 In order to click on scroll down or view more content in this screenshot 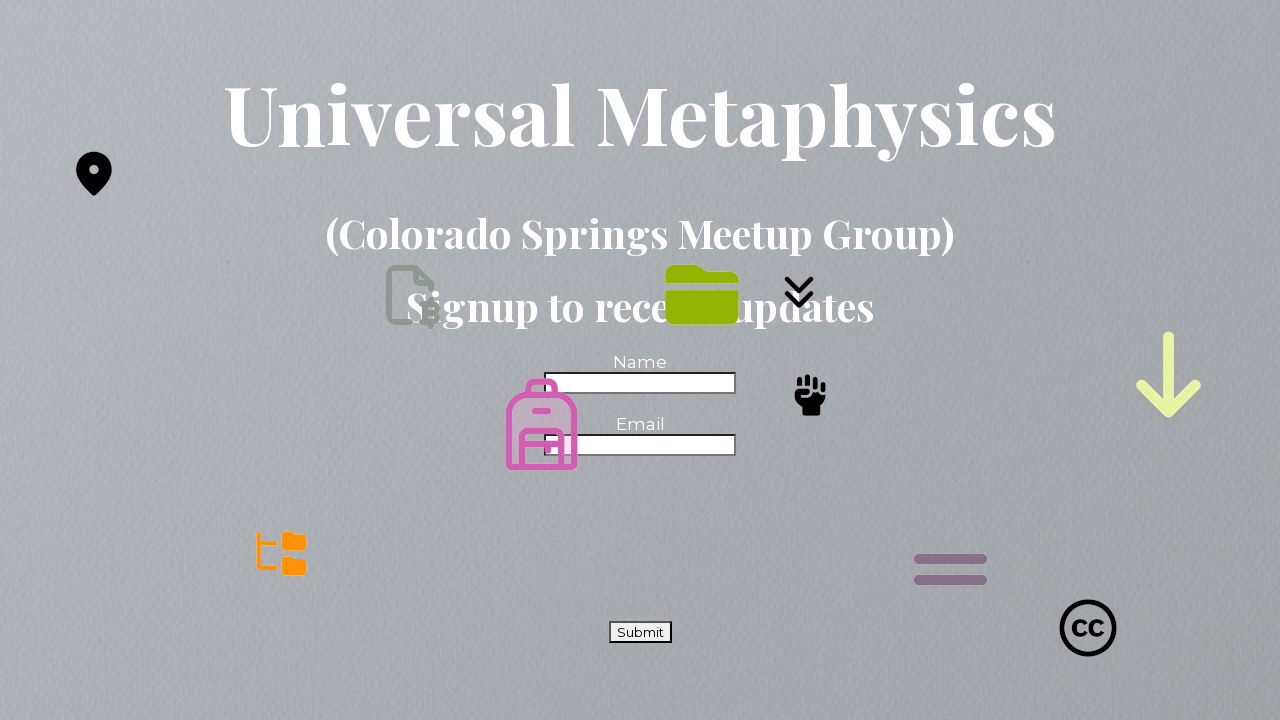, I will do `click(1168, 374)`.